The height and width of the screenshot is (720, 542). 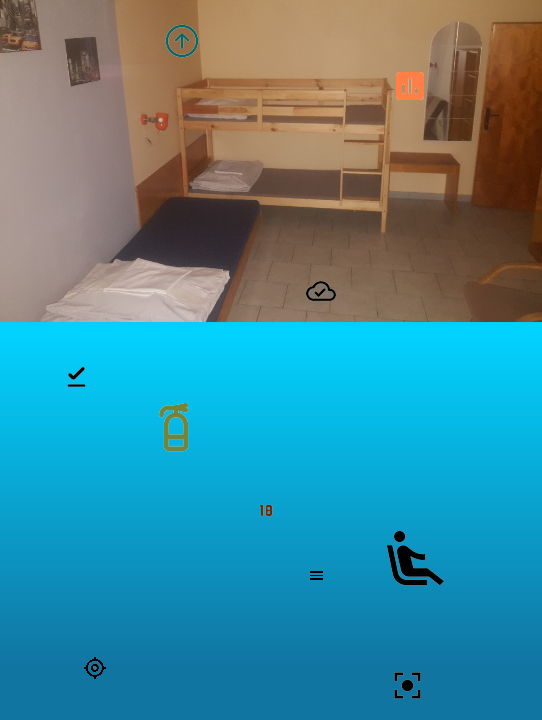 I want to click on open navigation menu, so click(x=316, y=575).